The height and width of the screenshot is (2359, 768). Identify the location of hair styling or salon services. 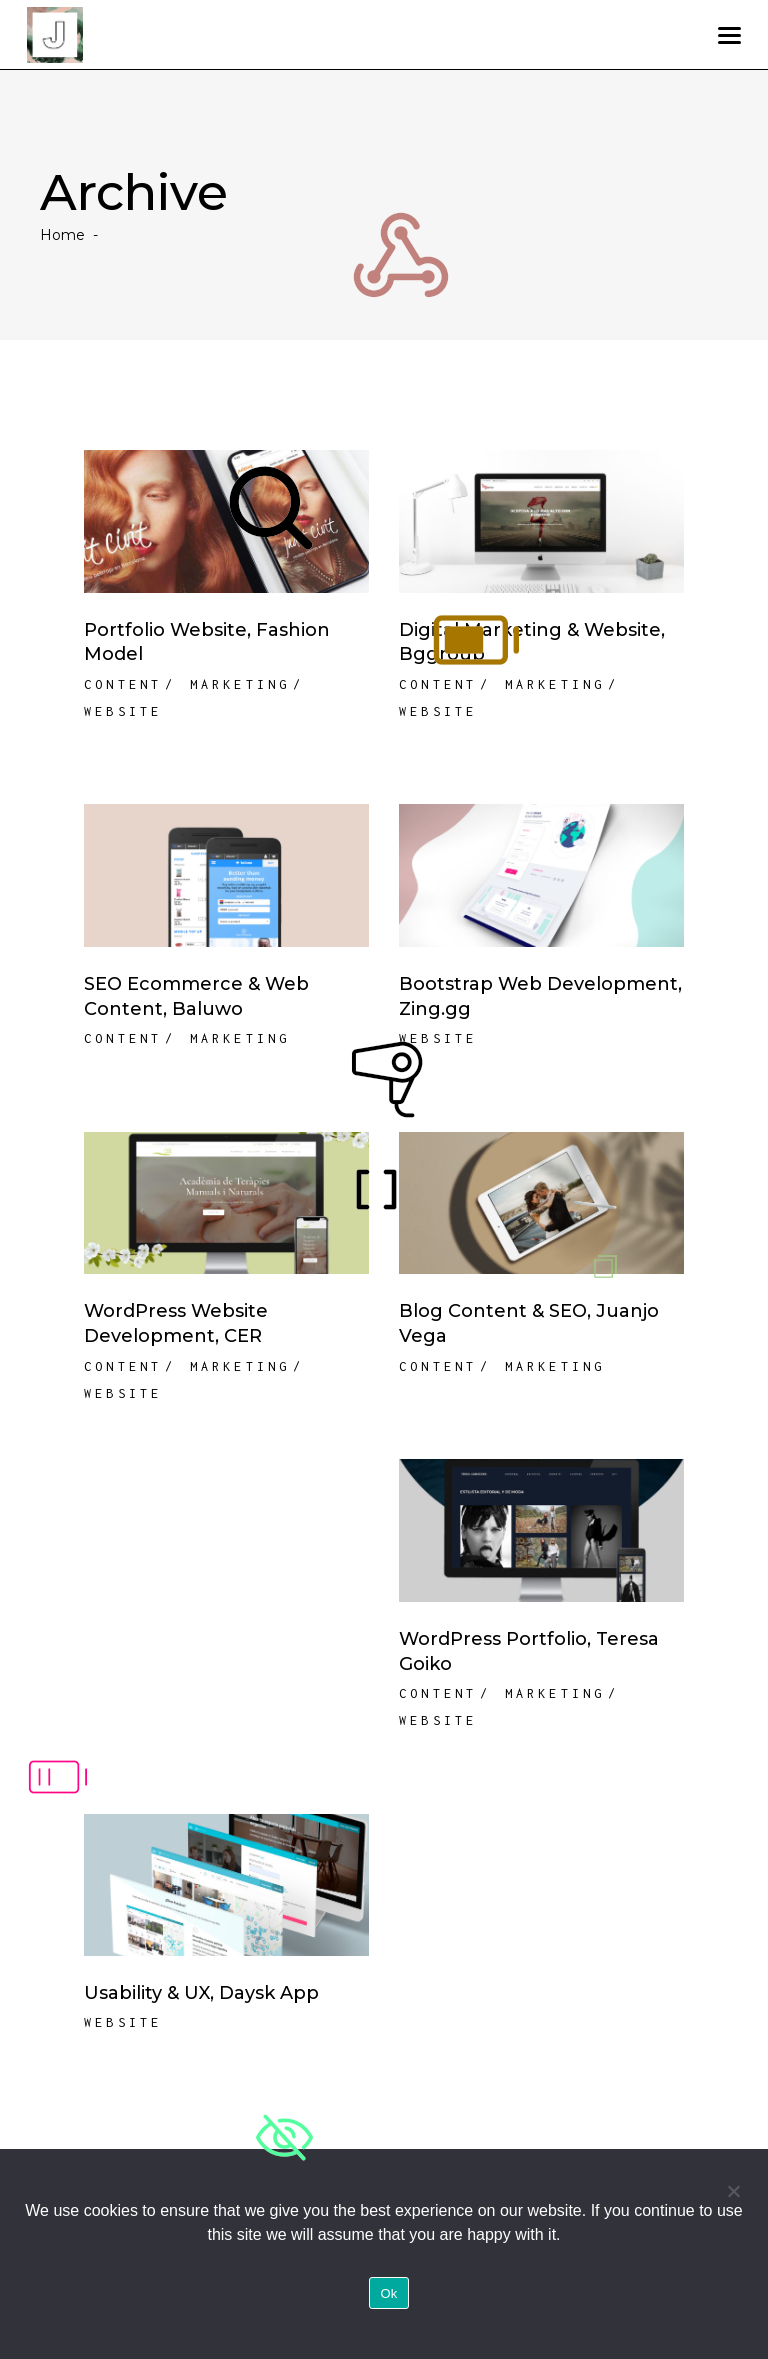
(388, 1075).